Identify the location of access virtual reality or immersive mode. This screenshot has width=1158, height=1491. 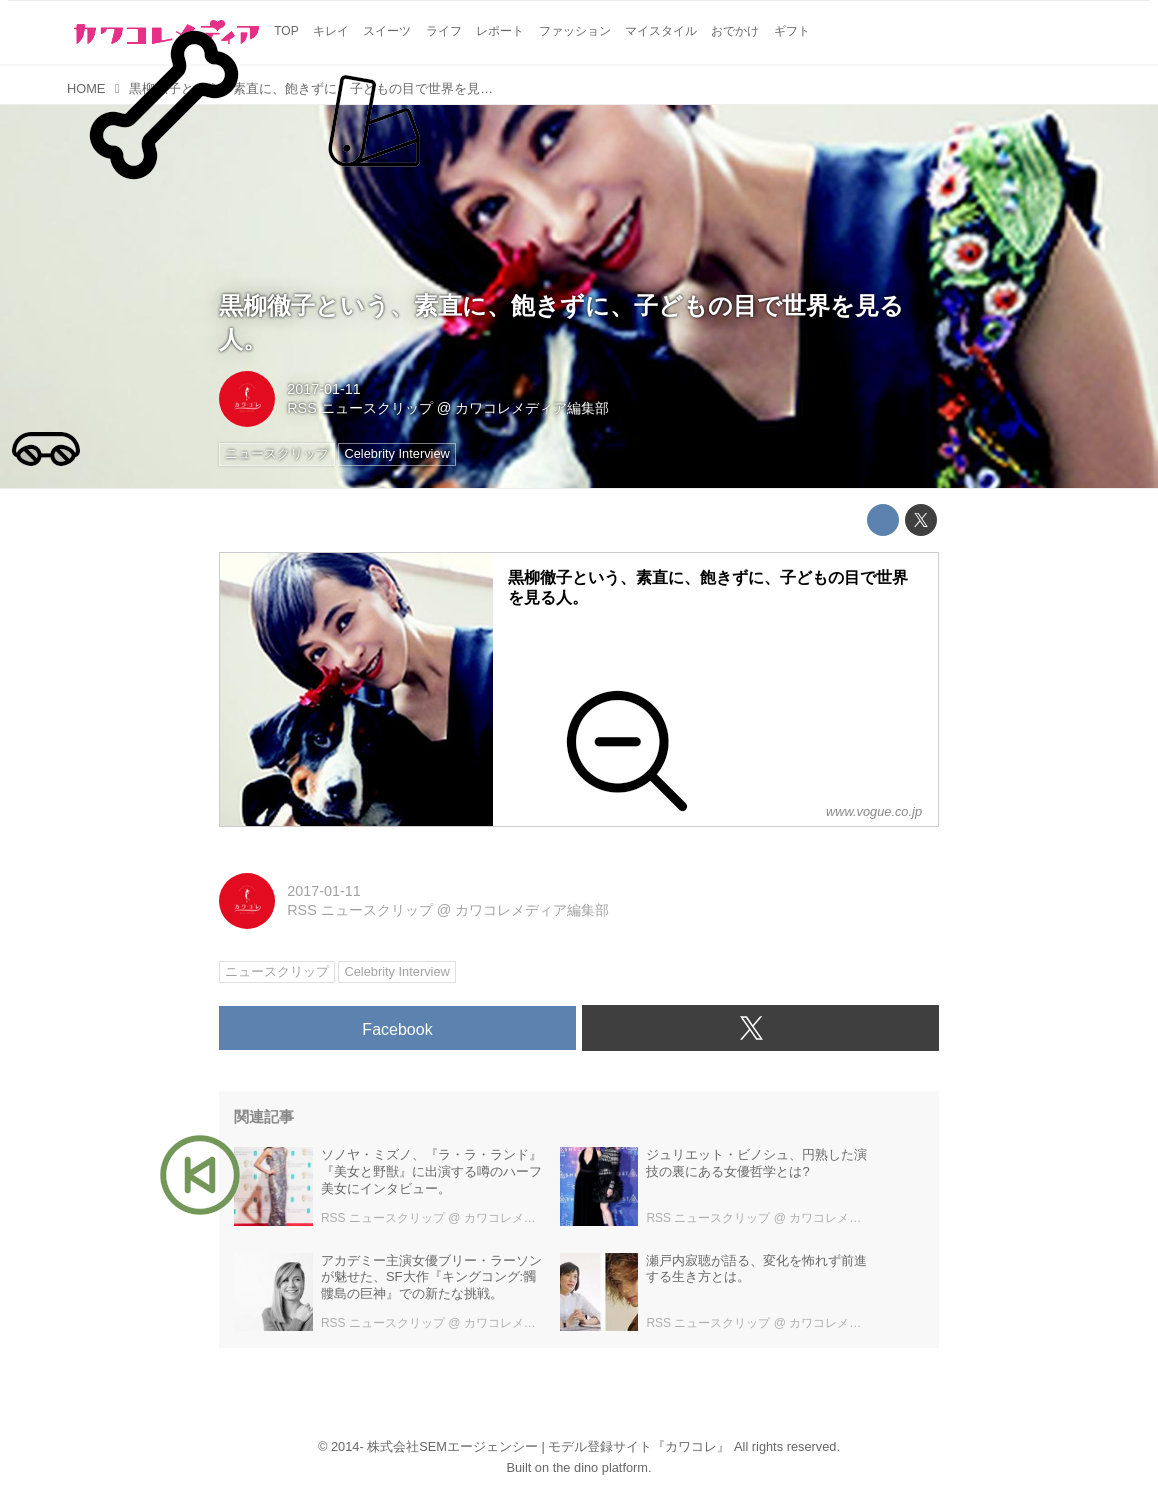
(46, 449).